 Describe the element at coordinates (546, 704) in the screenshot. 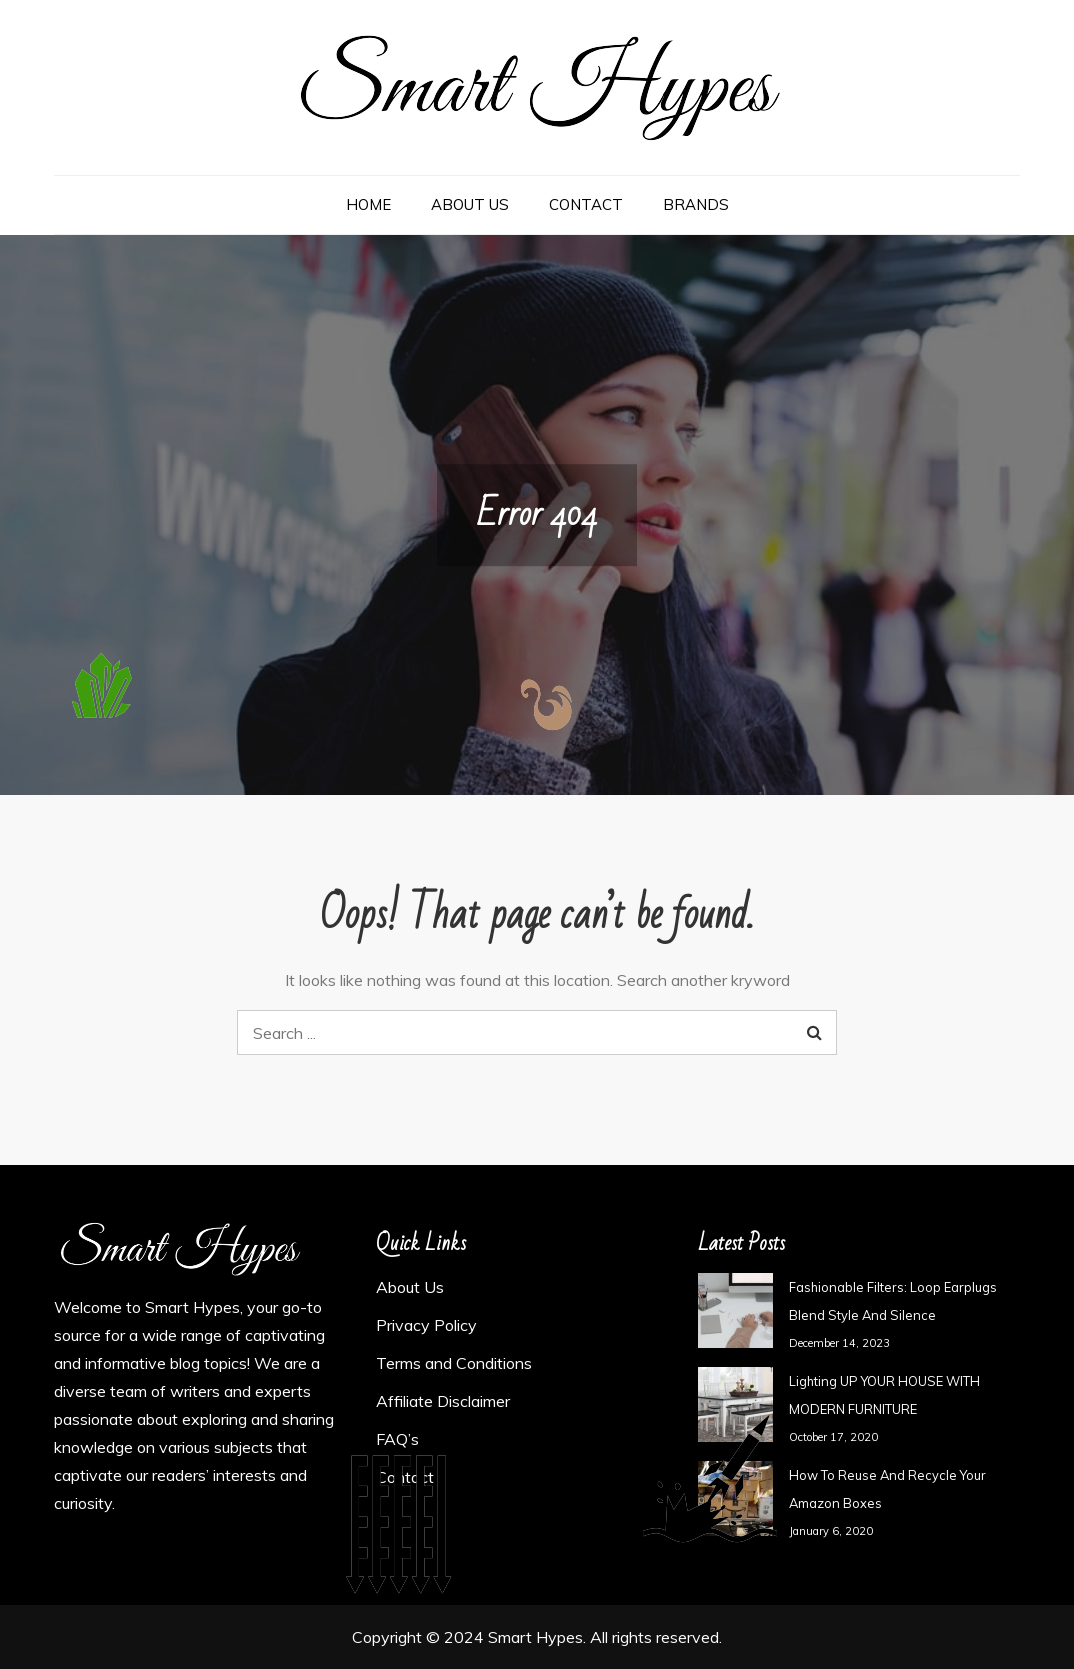

I see `indicates a fire or flame effect in a game` at that location.